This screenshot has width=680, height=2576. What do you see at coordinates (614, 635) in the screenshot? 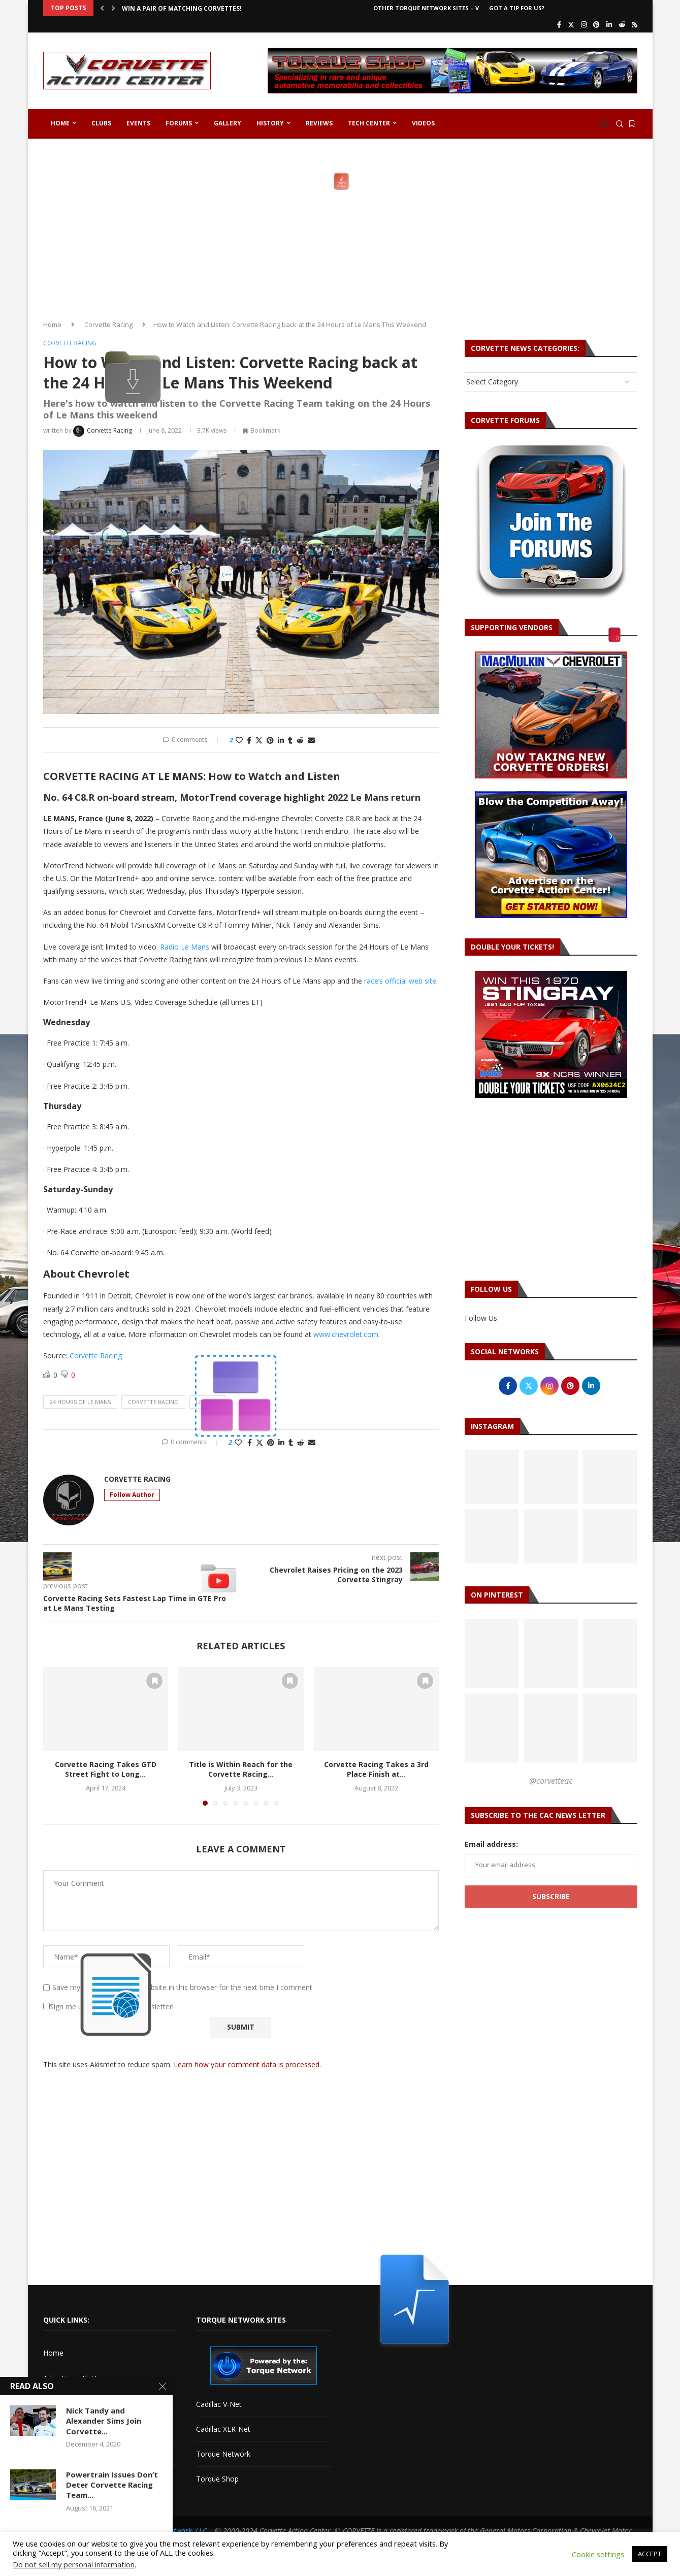
I see `open the dictionary app` at bounding box center [614, 635].